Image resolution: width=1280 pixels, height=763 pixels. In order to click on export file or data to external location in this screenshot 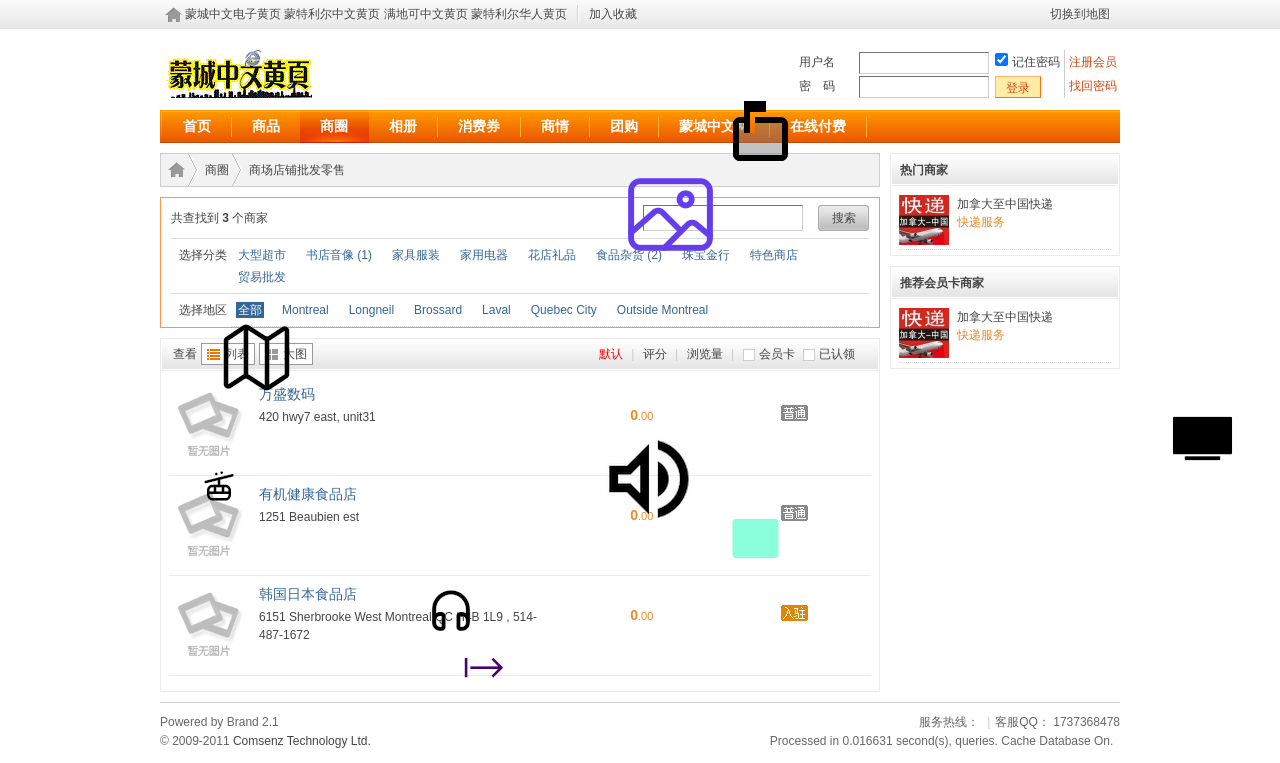, I will do `click(484, 669)`.